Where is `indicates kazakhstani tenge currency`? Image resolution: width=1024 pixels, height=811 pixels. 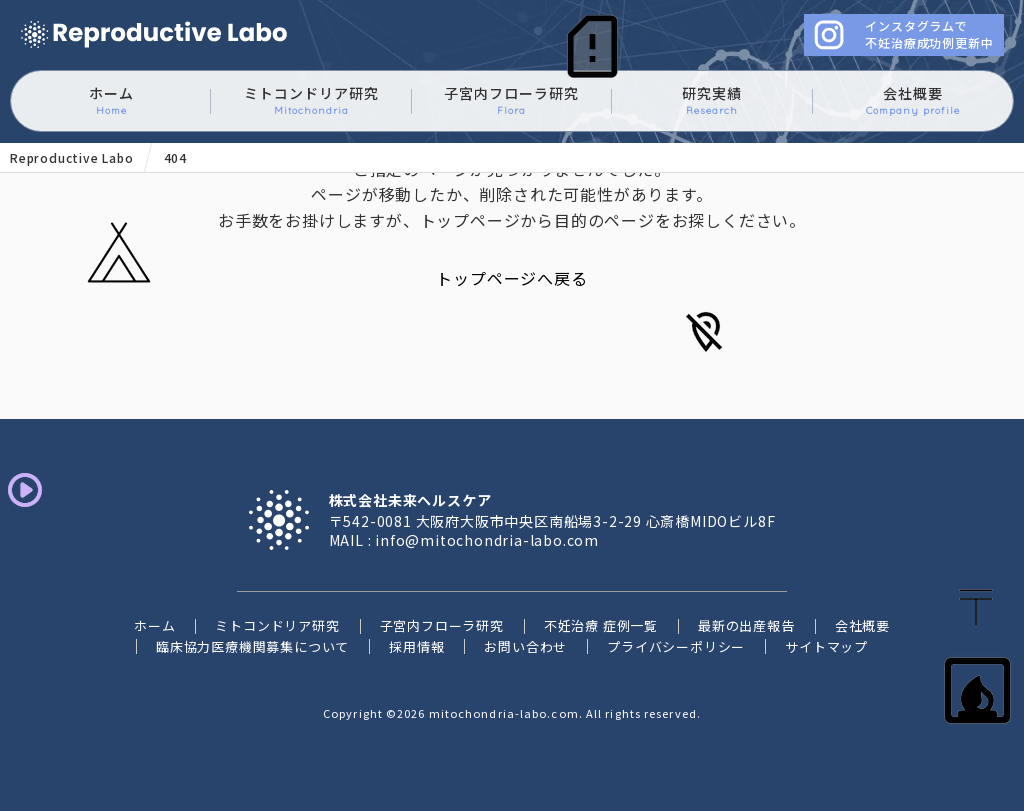
indicates kazakhstani tenge currency is located at coordinates (976, 606).